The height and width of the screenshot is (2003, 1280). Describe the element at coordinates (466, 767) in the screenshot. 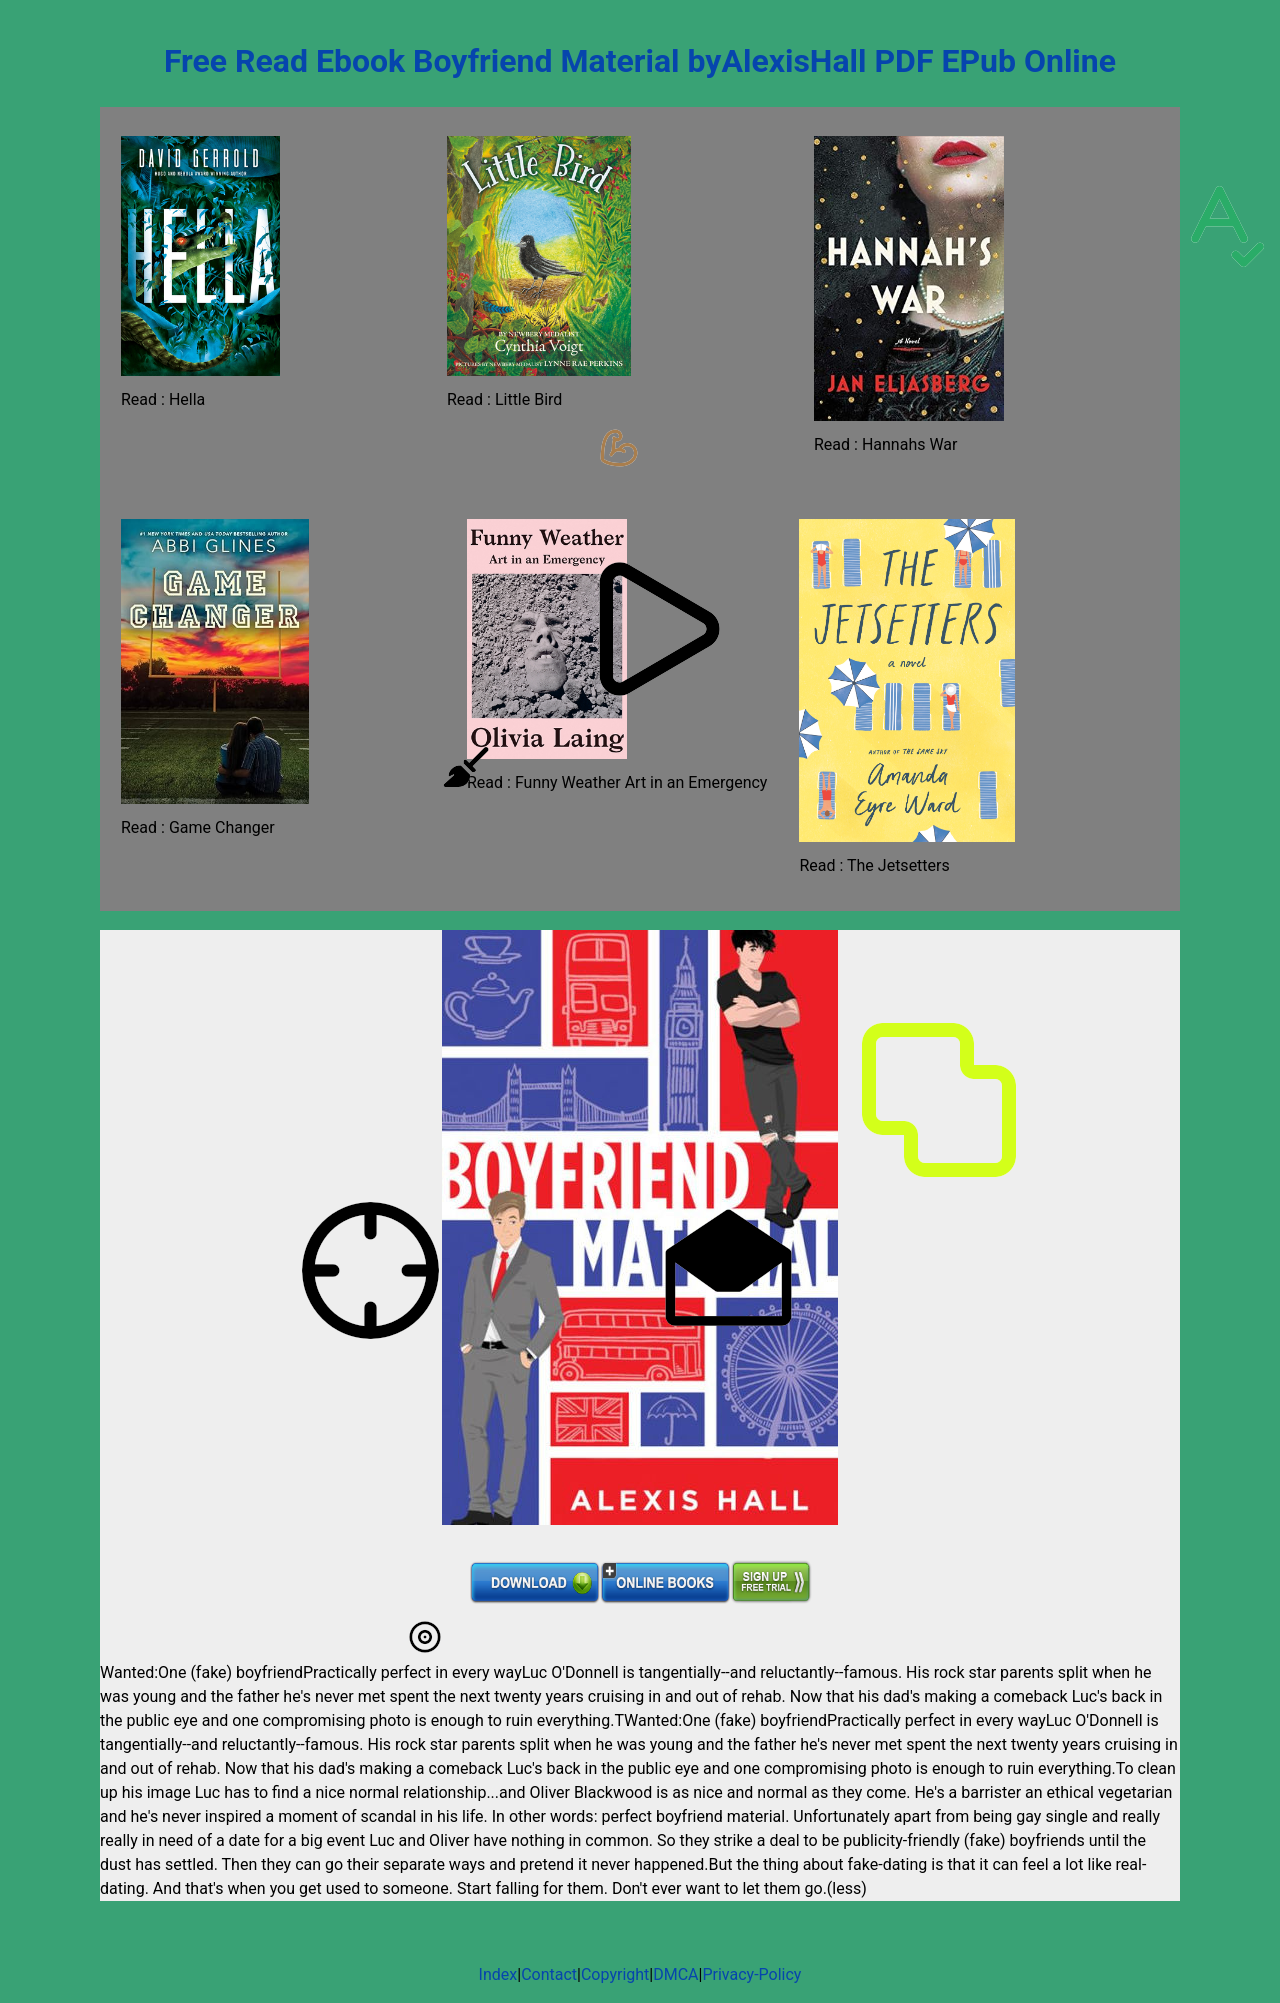

I see `clear or clean up items` at that location.